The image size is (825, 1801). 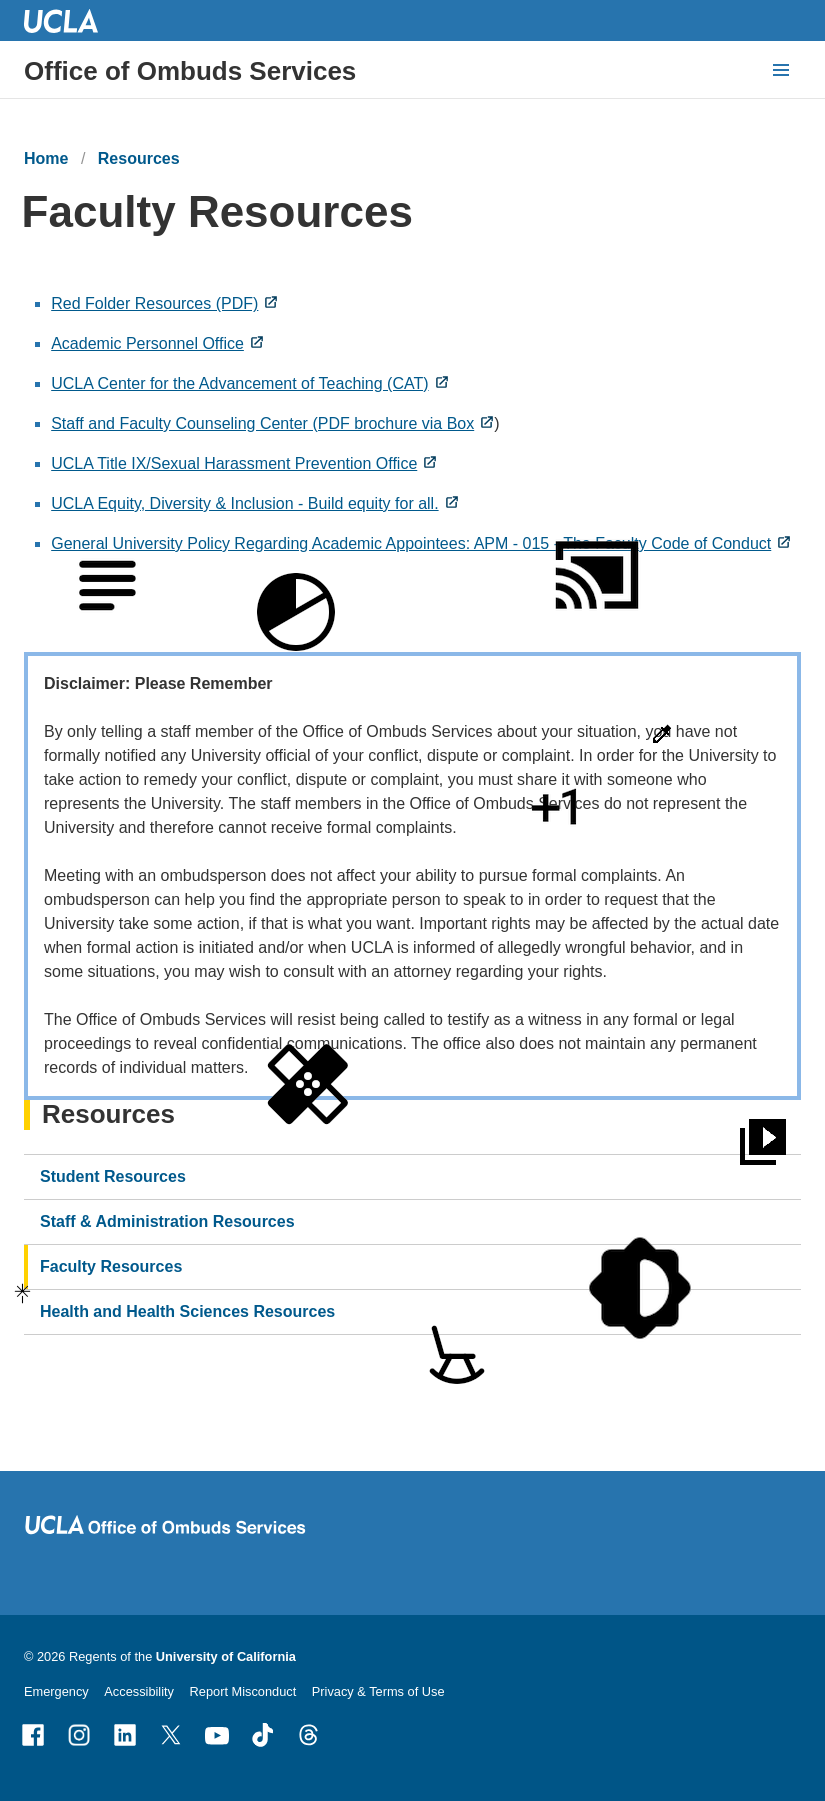 I want to click on access your video library, so click(x=763, y=1142).